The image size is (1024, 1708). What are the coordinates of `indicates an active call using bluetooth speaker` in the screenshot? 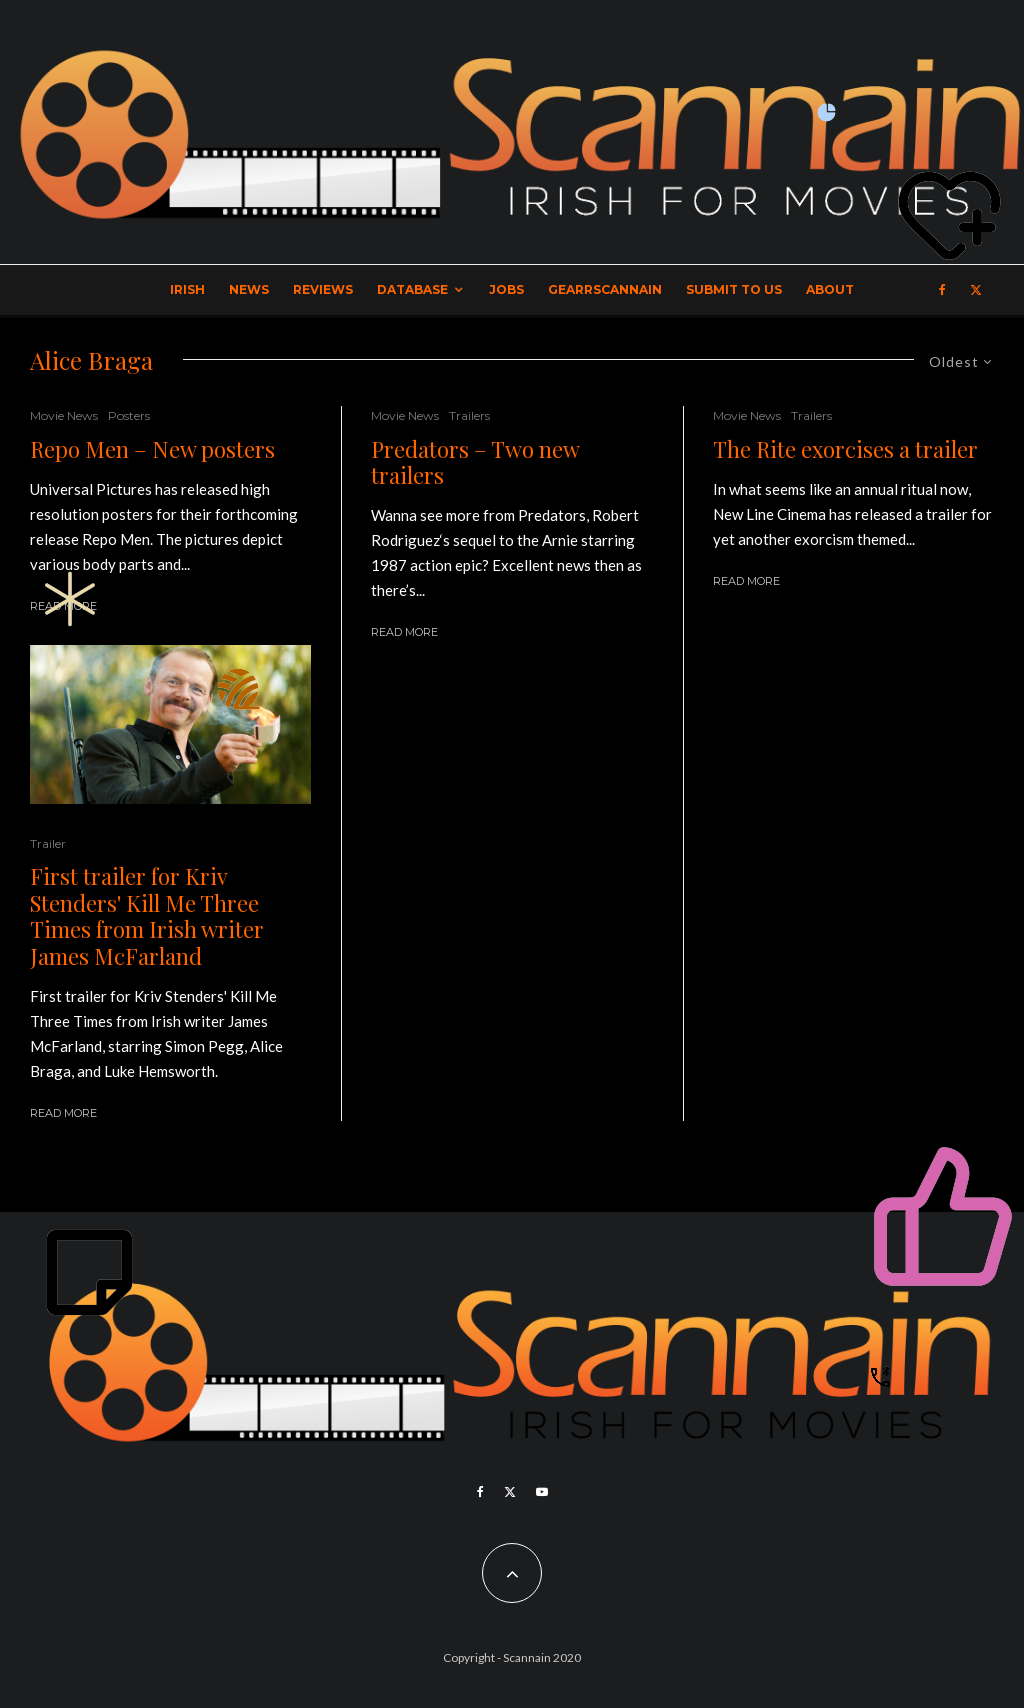 It's located at (880, 1377).